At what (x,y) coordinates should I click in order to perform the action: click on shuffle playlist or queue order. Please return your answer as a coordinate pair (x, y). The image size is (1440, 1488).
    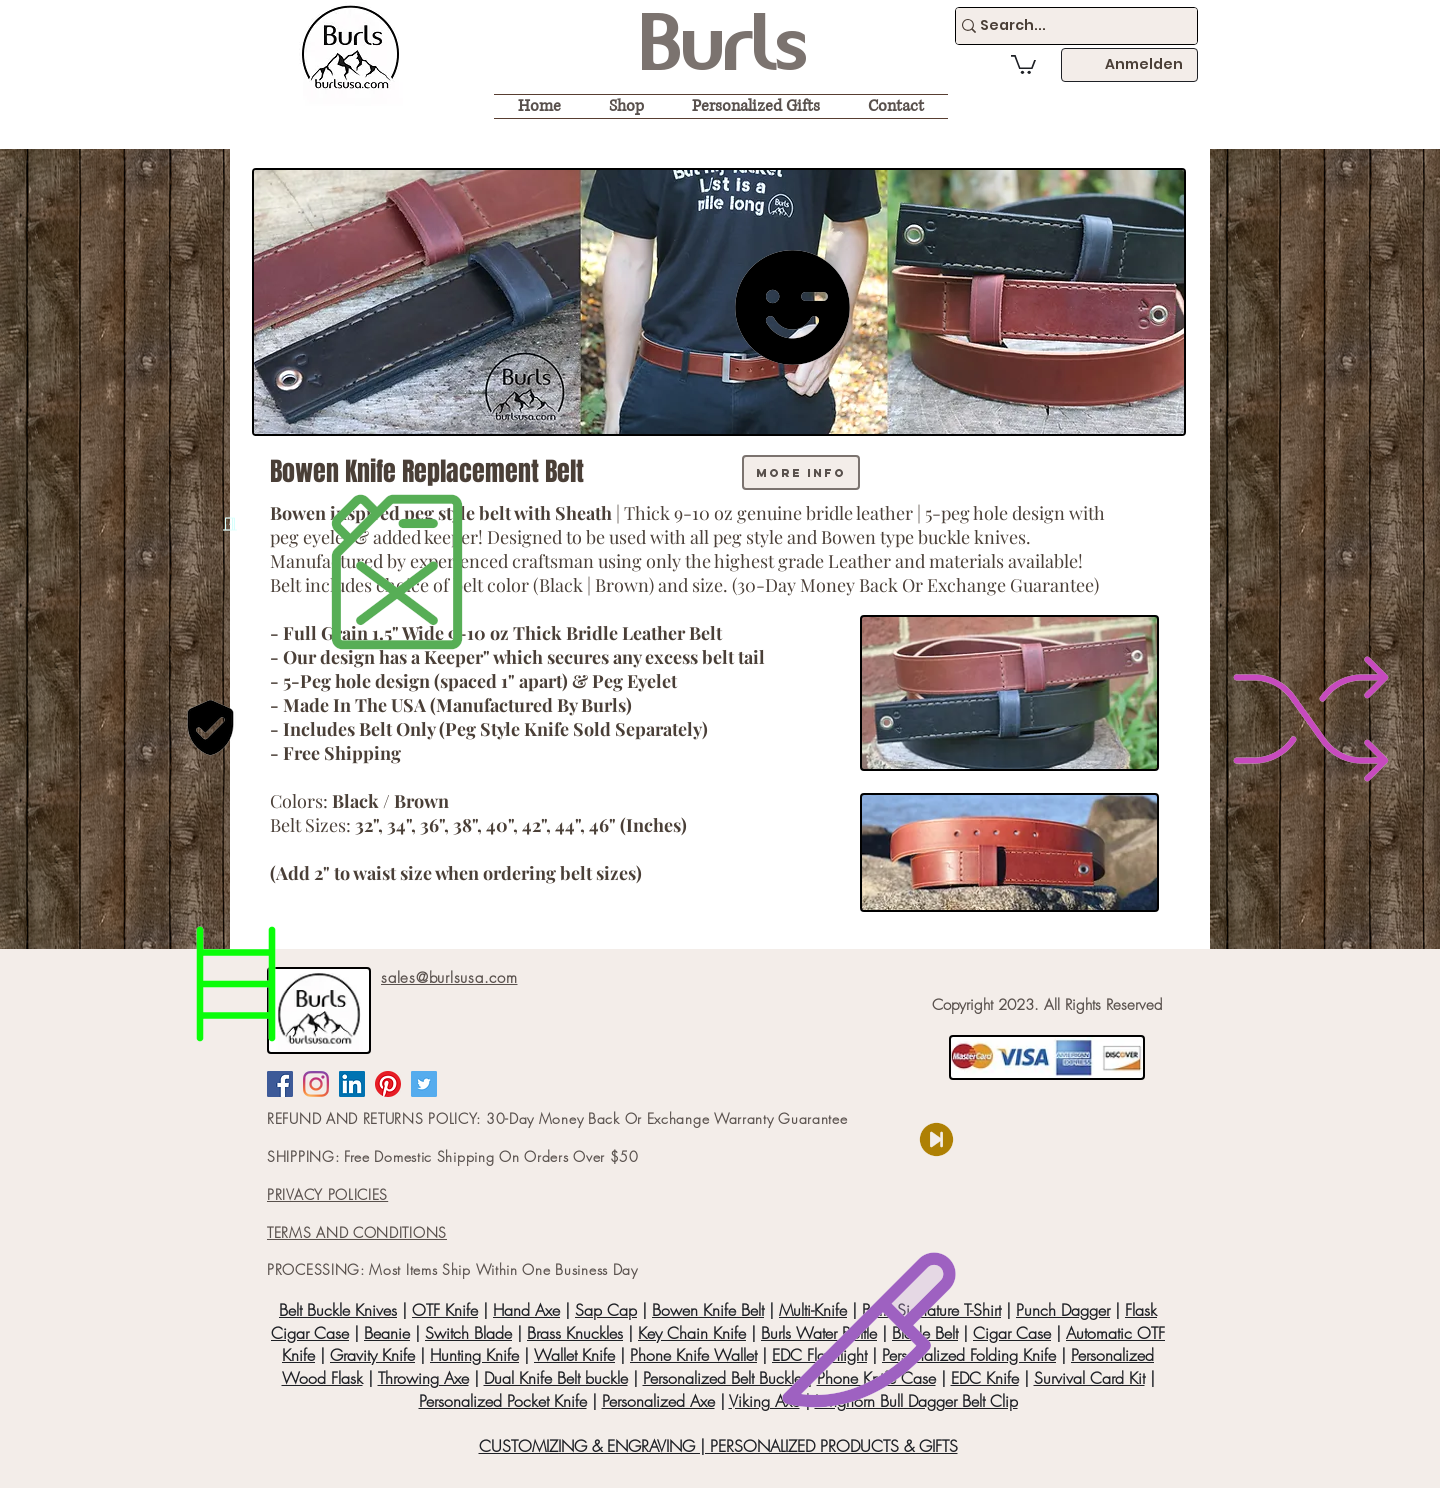
    Looking at the image, I should click on (1308, 719).